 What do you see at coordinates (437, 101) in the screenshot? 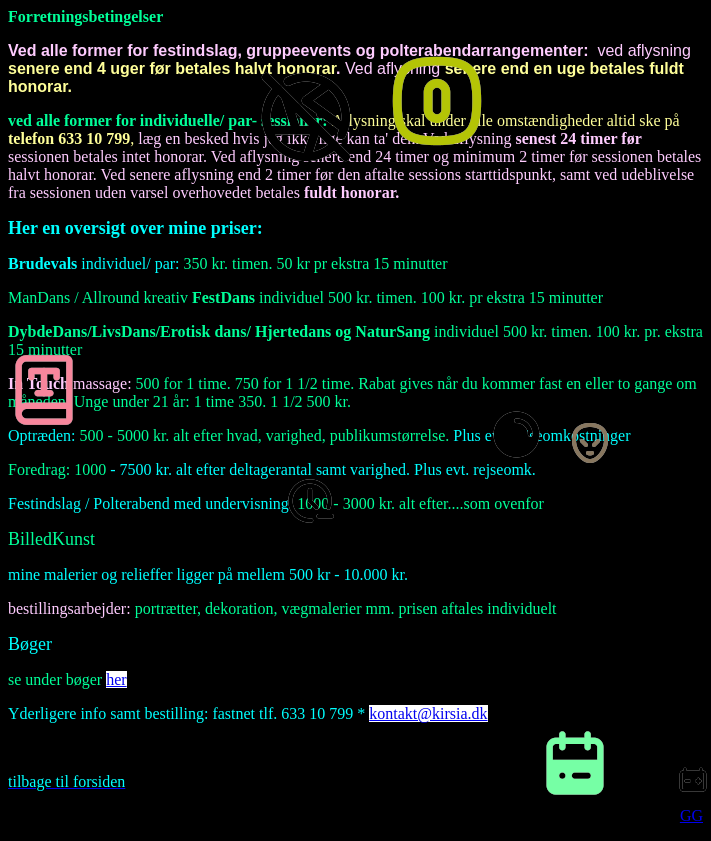
I see `represents the letter "o" in a menu or keyboard interface` at bounding box center [437, 101].